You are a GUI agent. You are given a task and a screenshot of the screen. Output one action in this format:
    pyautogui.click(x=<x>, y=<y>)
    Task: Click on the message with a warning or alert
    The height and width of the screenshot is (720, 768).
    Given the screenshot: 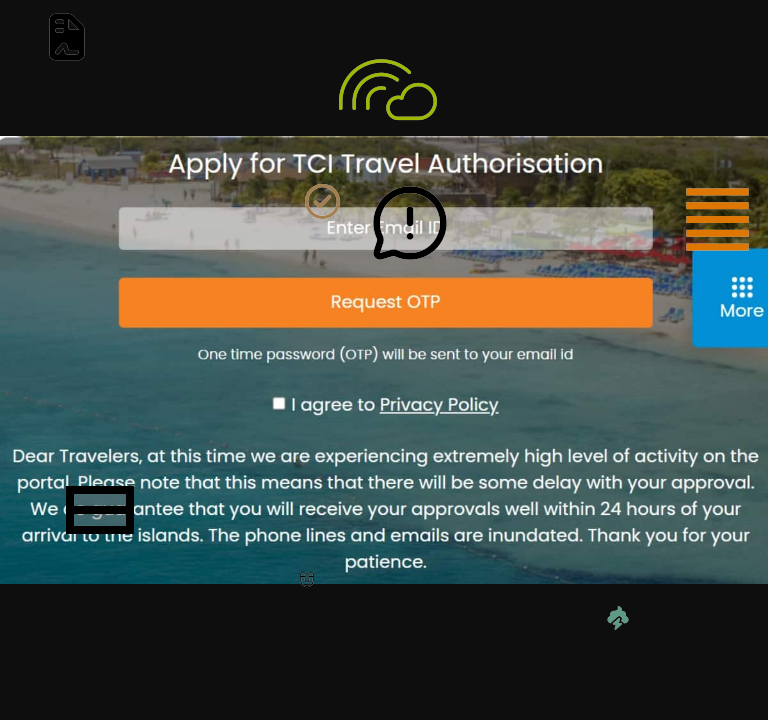 What is the action you would take?
    pyautogui.click(x=410, y=223)
    